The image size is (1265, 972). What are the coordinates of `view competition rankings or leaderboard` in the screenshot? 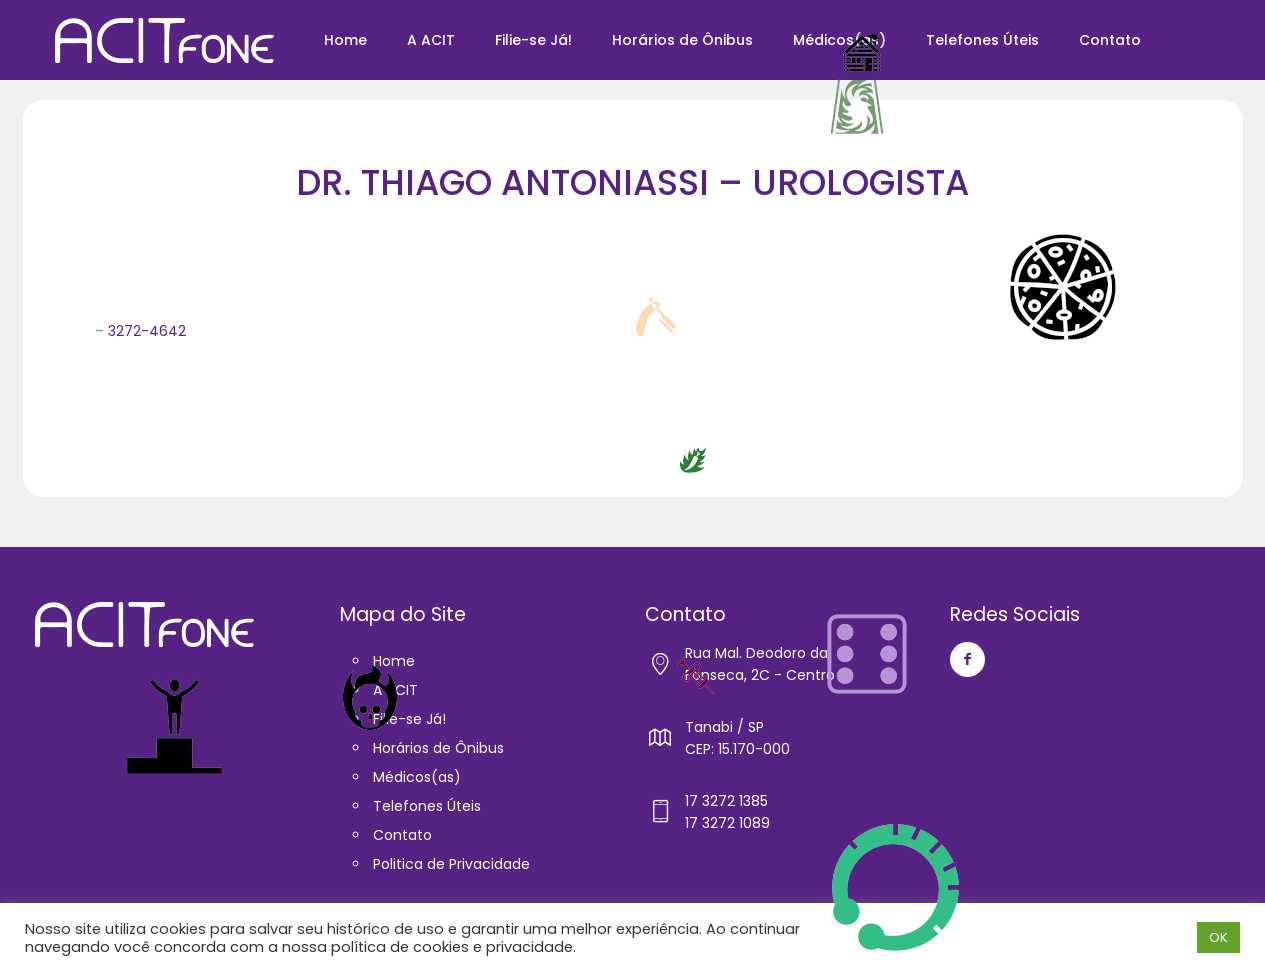 It's located at (174, 726).